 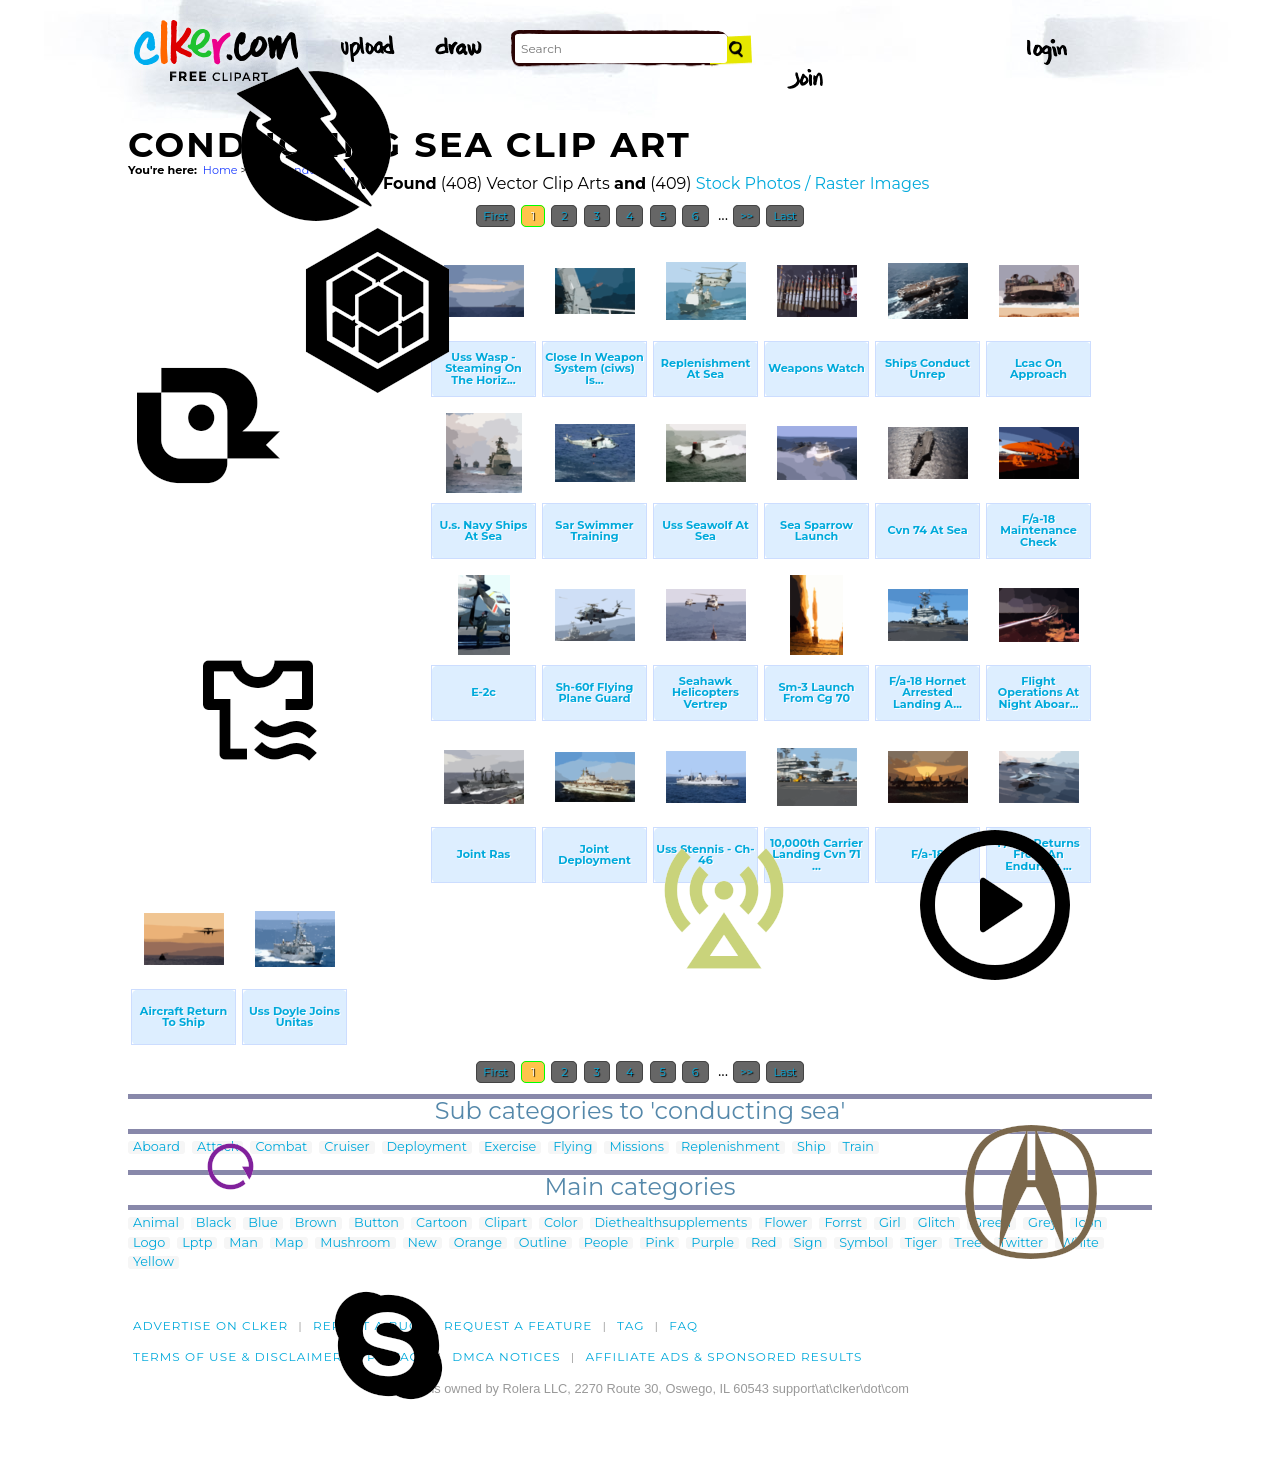 I want to click on restart the device, so click(x=230, y=1166).